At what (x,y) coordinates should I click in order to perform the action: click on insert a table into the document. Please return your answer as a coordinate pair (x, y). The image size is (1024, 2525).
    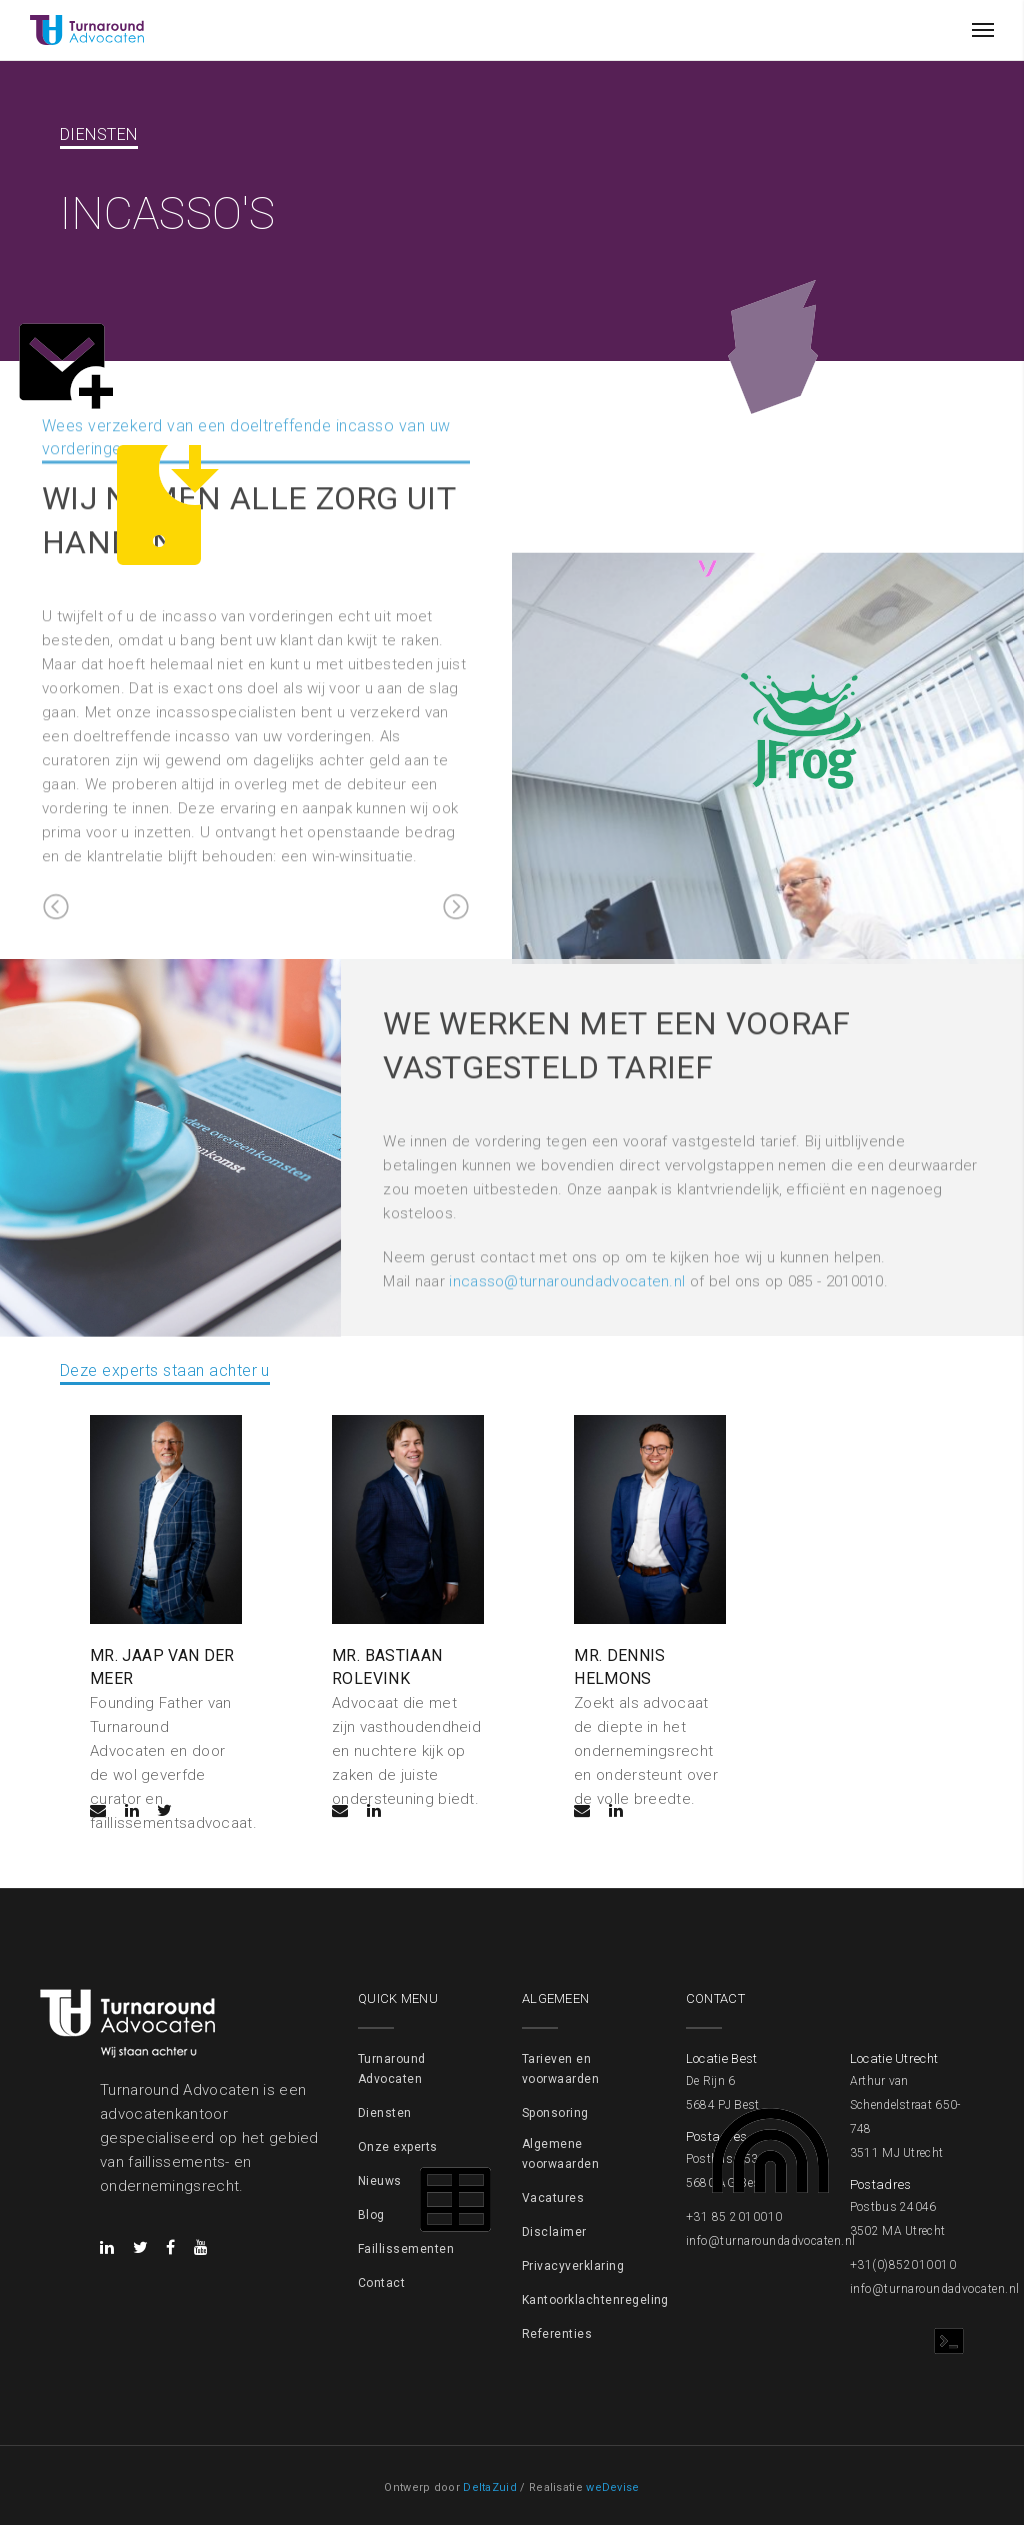
    Looking at the image, I should click on (455, 2199).